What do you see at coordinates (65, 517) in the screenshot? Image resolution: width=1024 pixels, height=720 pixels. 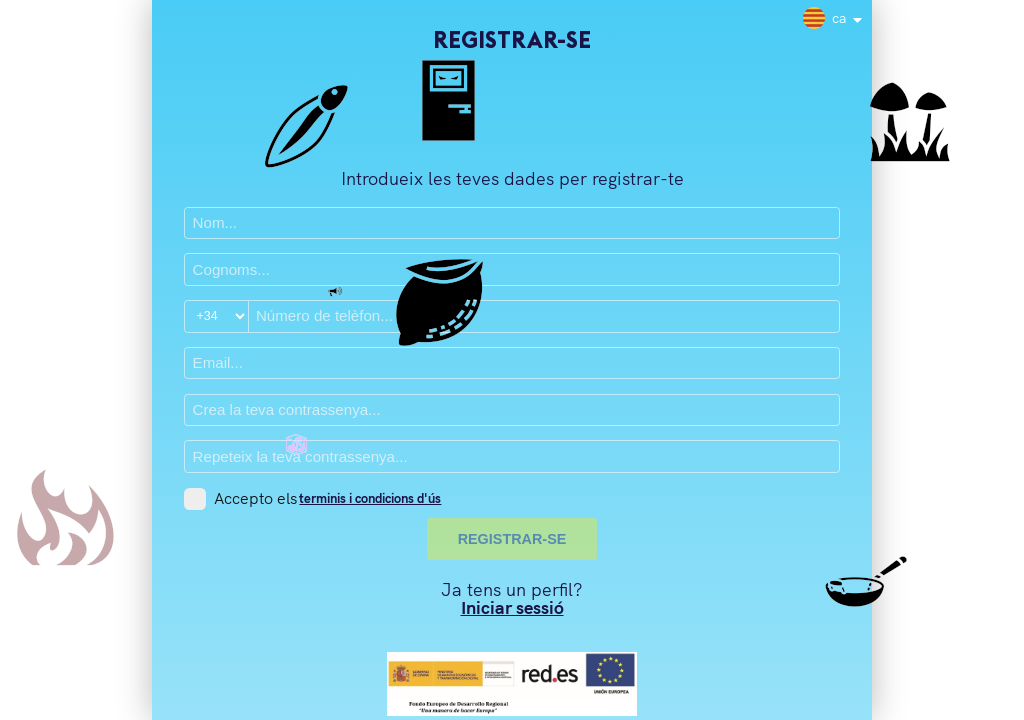 I see `indicates a hot or trending item` at bounding box center [65, 517].